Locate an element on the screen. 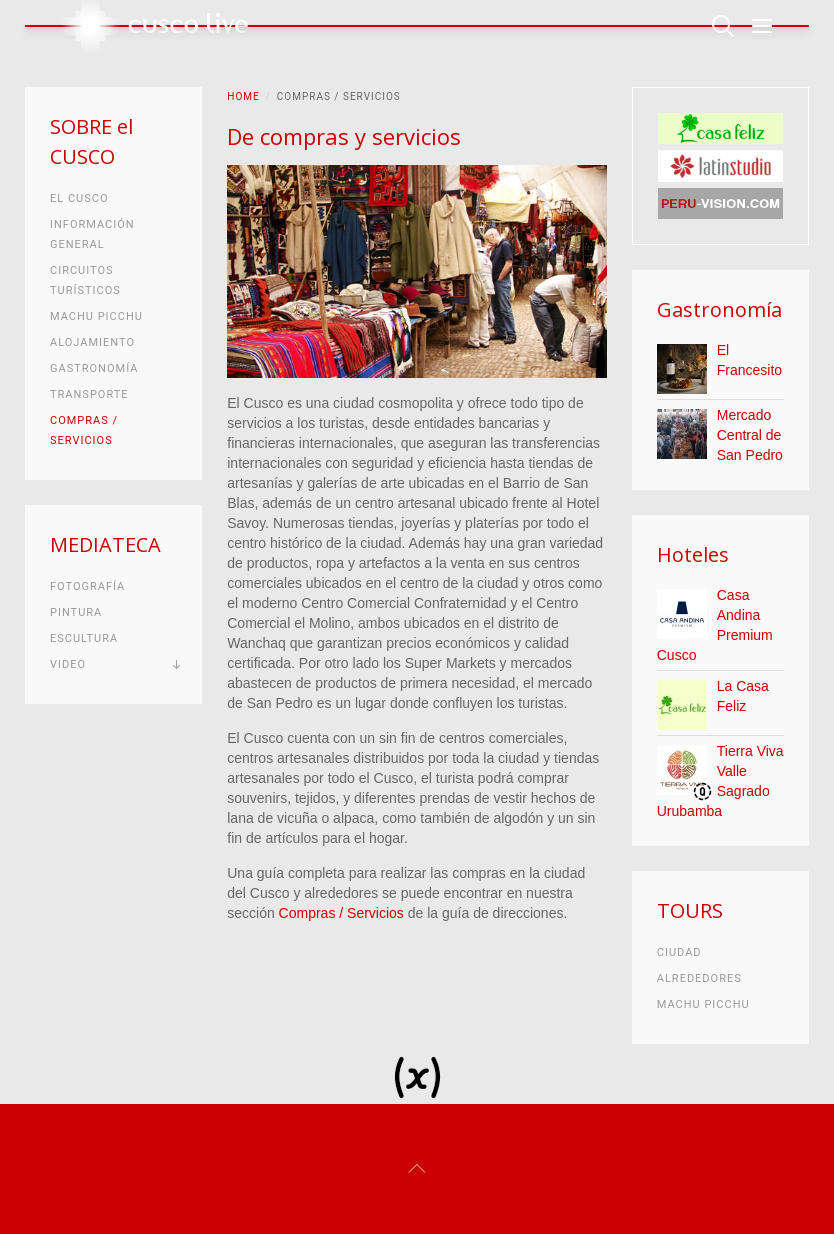  indicates a pending or in-progress queue item is located at coordinates (702, 791).